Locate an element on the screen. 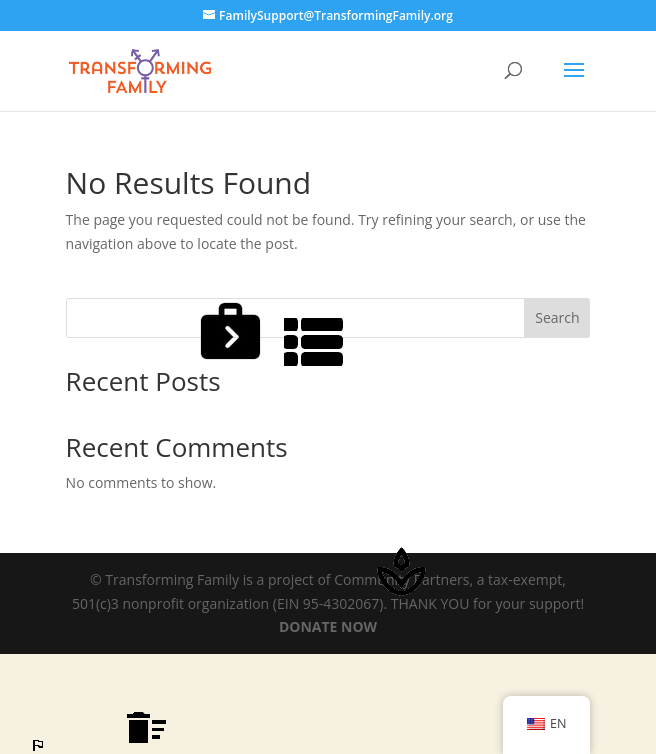 This screenshot has height=754, width=656. flag or bookmark an item for later is located at coordinates (38, 745).